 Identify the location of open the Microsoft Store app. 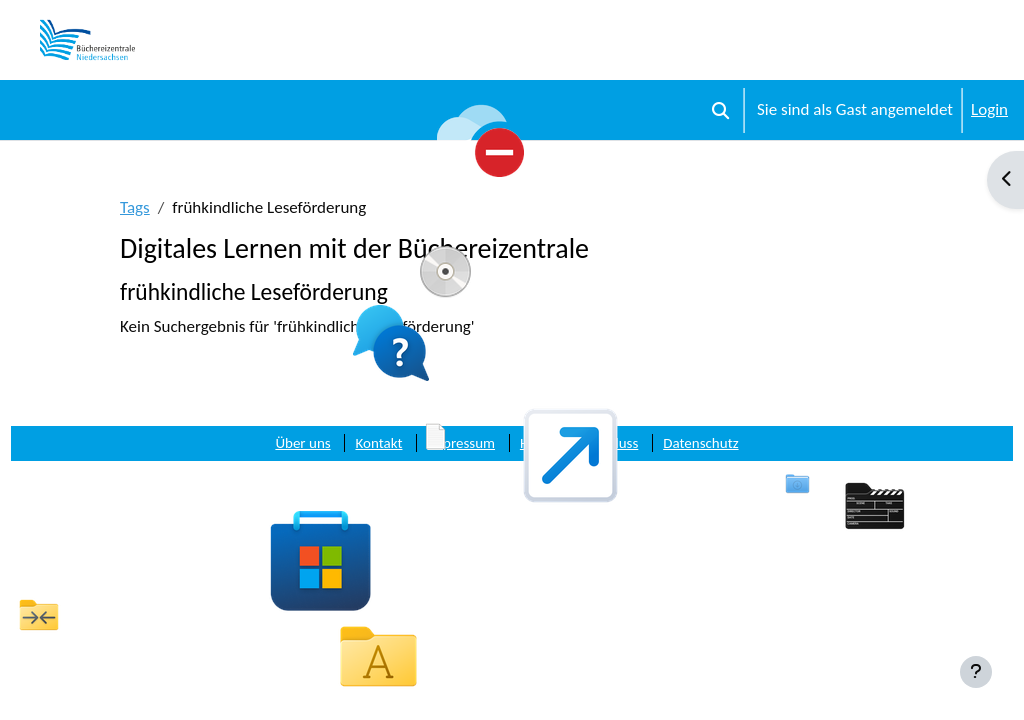
(320, 562).